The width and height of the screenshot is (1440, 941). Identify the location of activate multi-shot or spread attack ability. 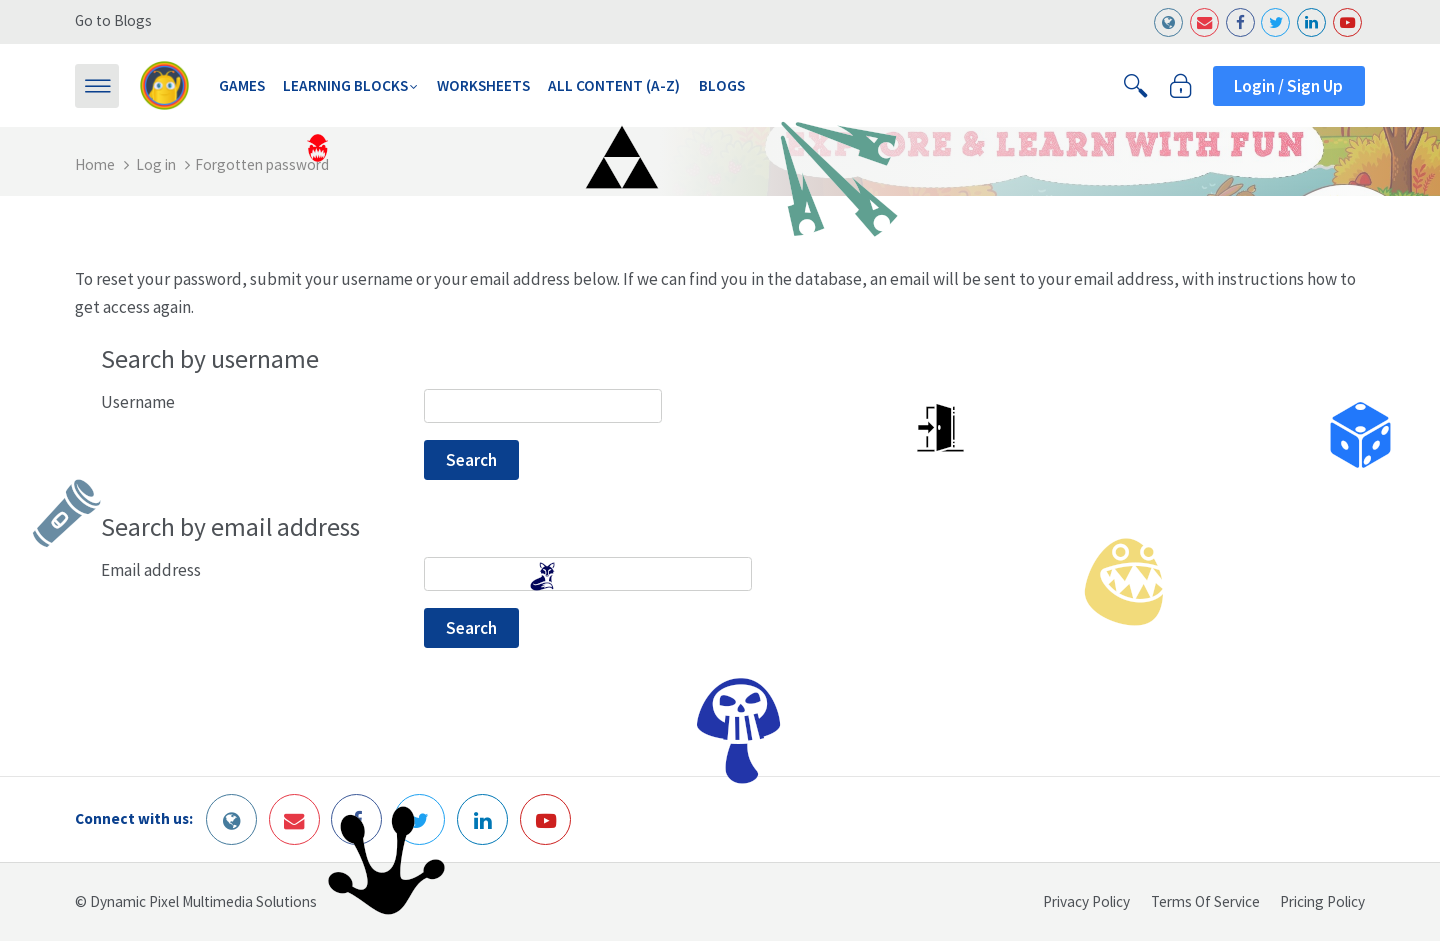
(839, 179).